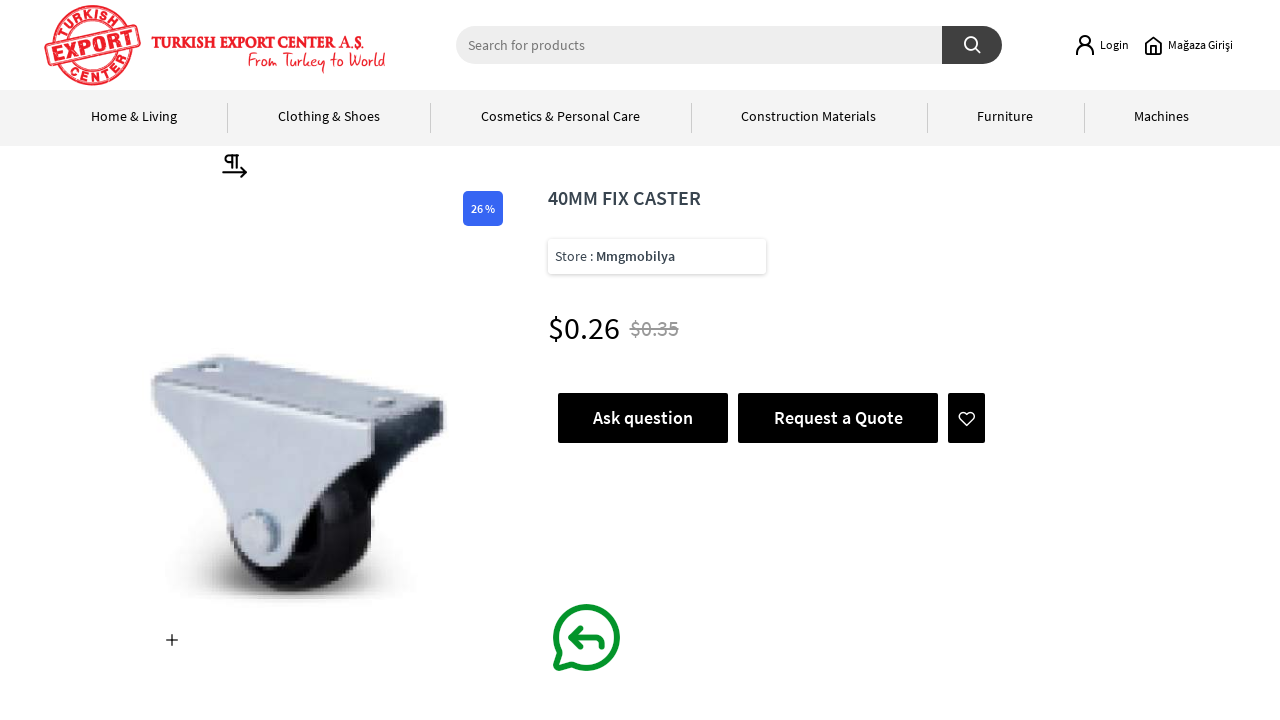 Image resolution: width=1280 pixels, height=720 pixels. Describe the element at coordinates (586, 637) in the screenshot. I see `reply to a message` at that location.